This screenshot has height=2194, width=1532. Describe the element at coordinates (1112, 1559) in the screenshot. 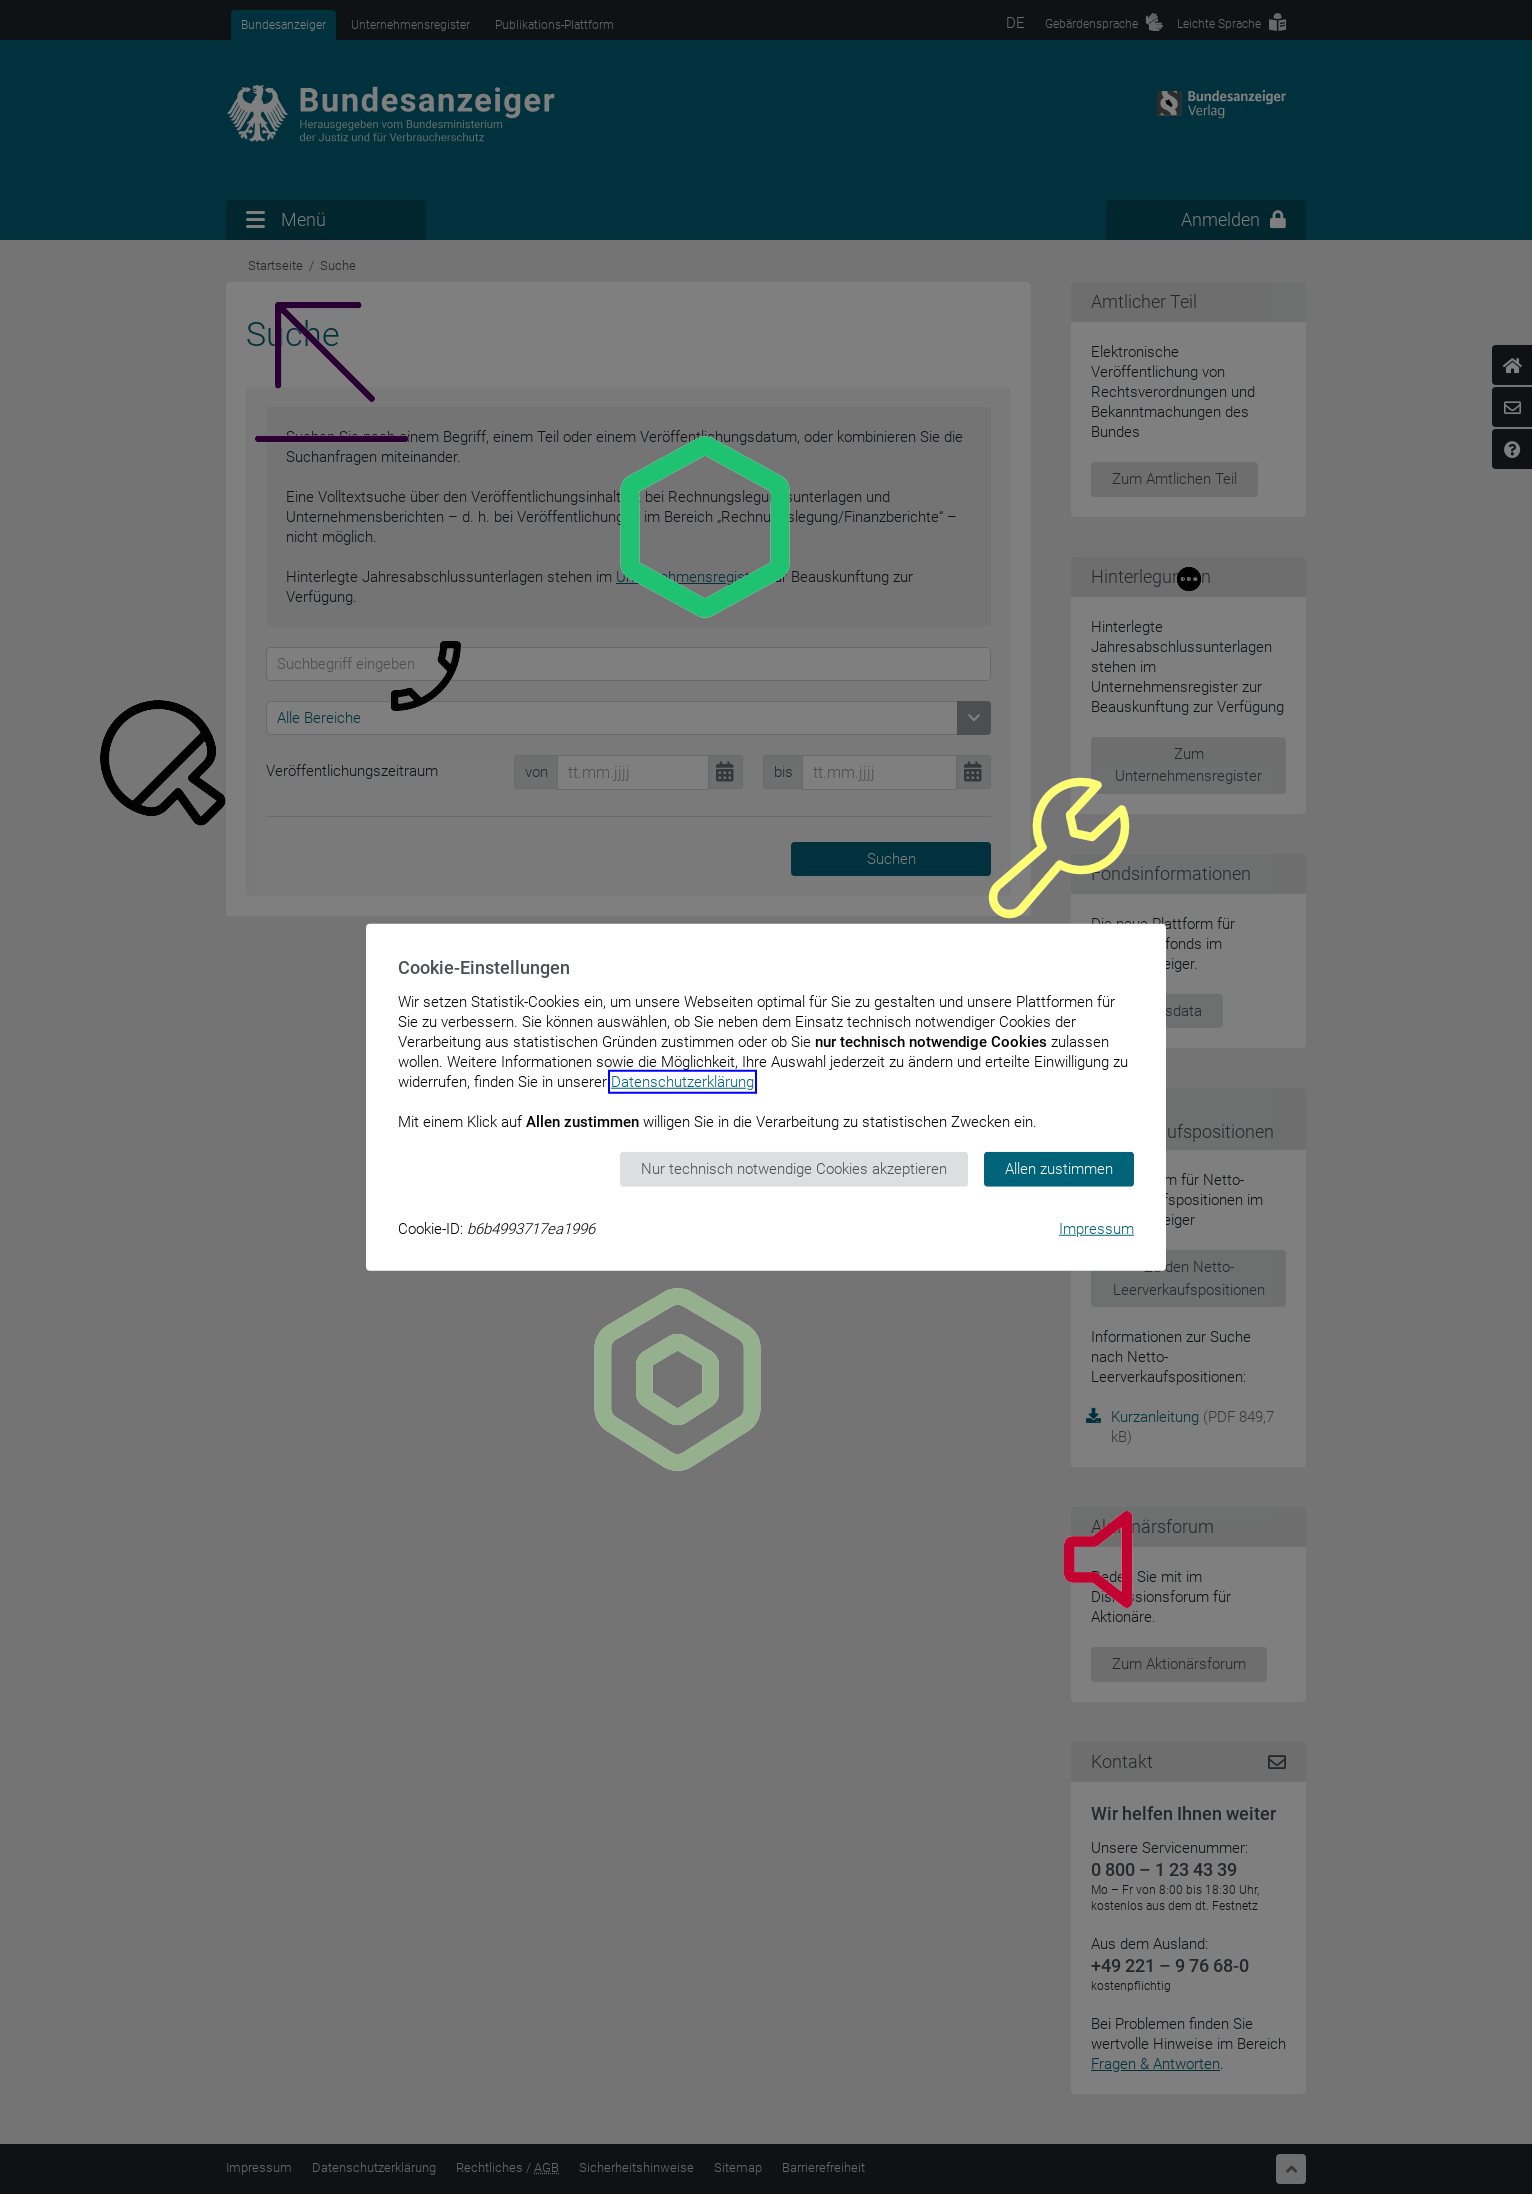

I see `speaker with no audio output` at that location.